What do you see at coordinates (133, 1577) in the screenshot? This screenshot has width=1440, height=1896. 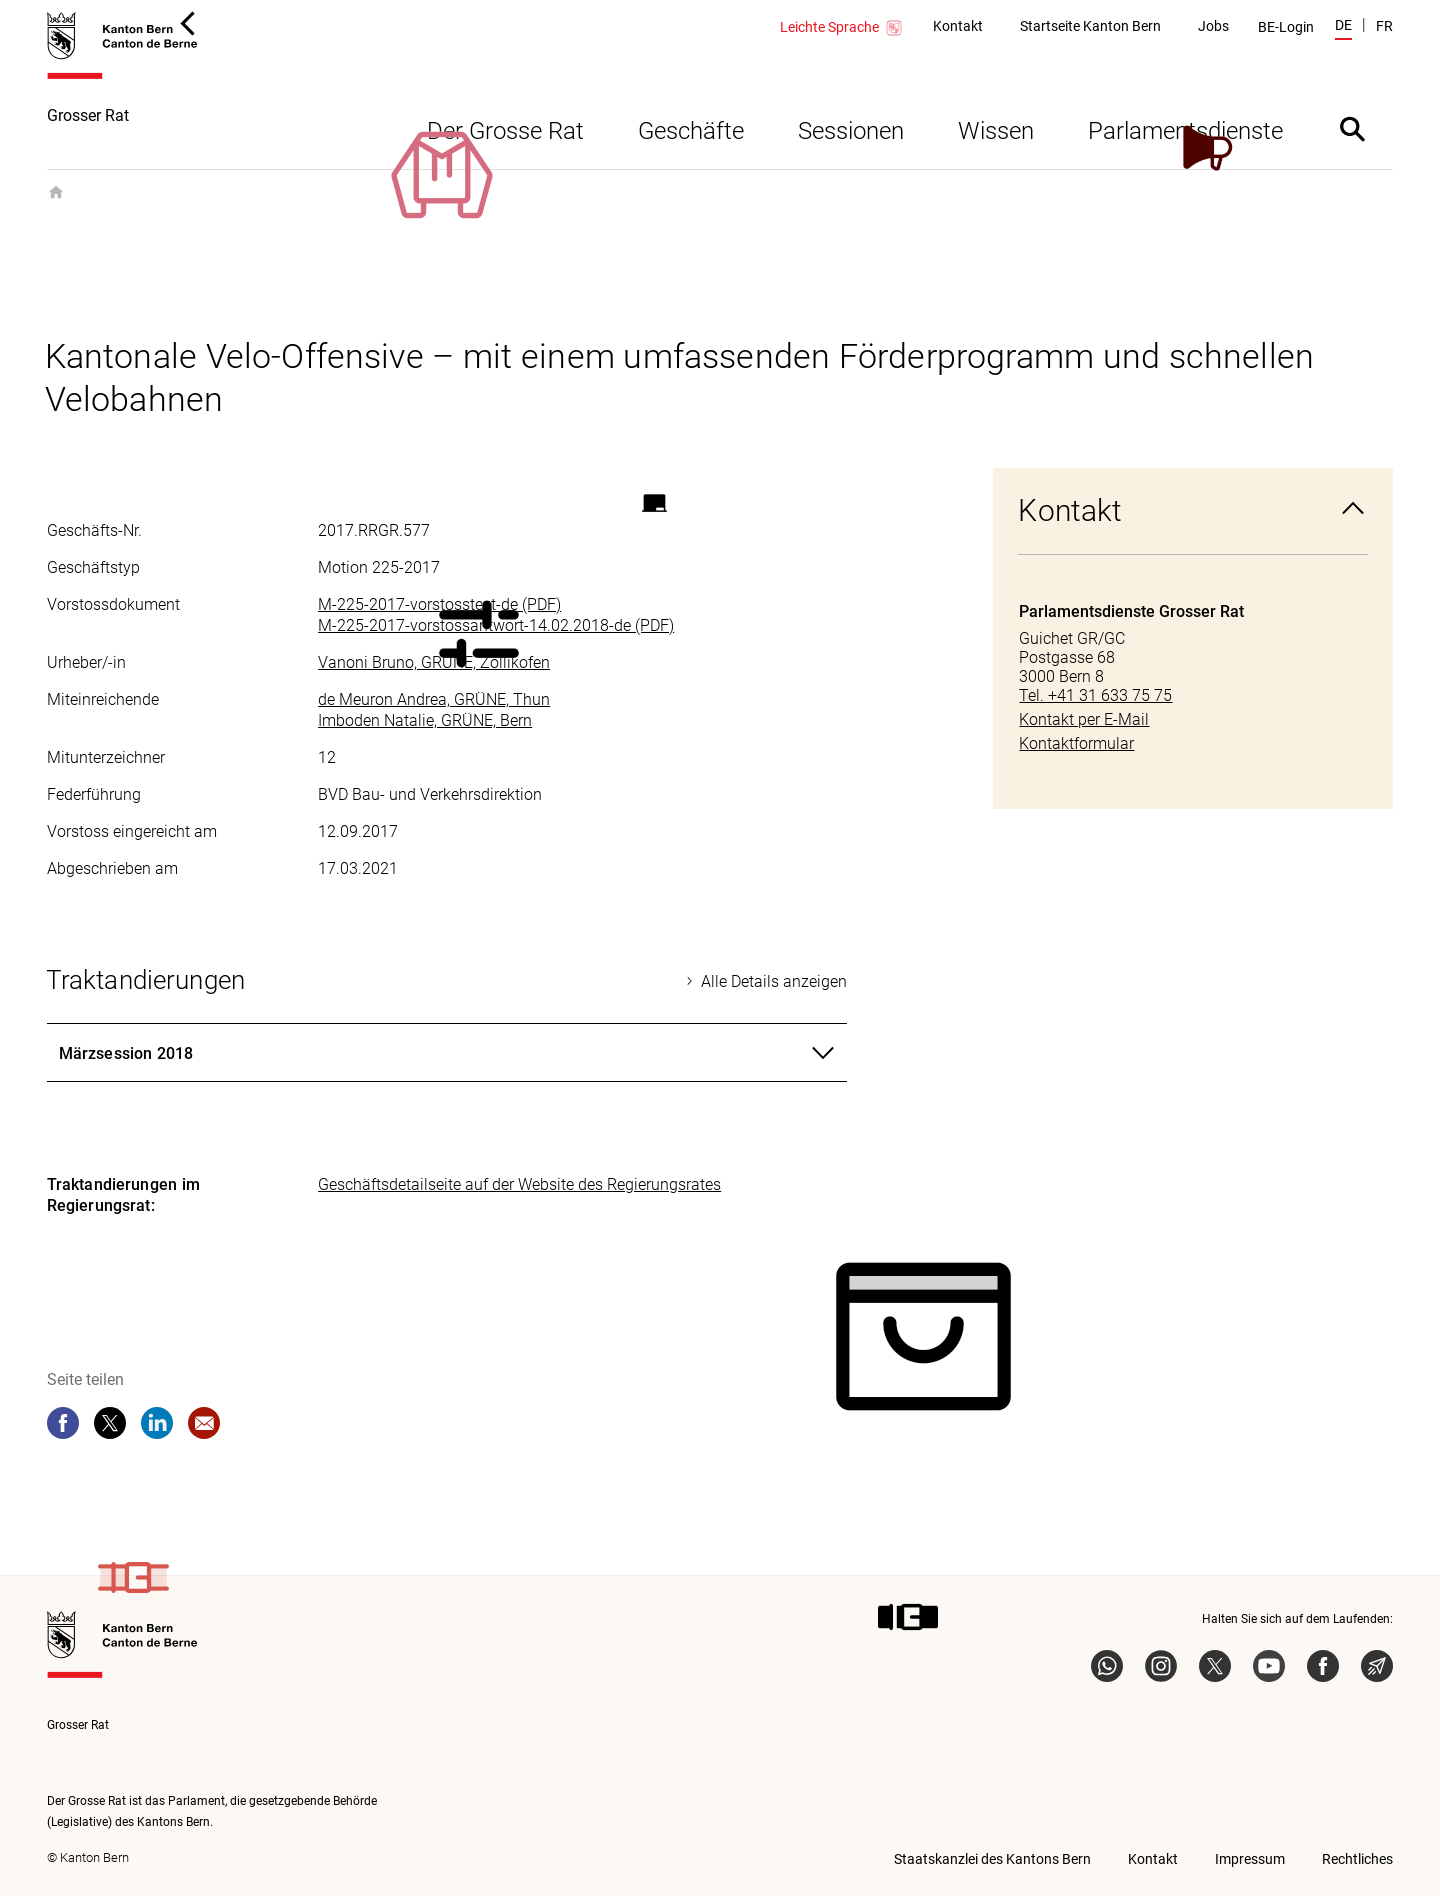 I see `access clothing or accessory settings` at bounding box center [133, 1577].